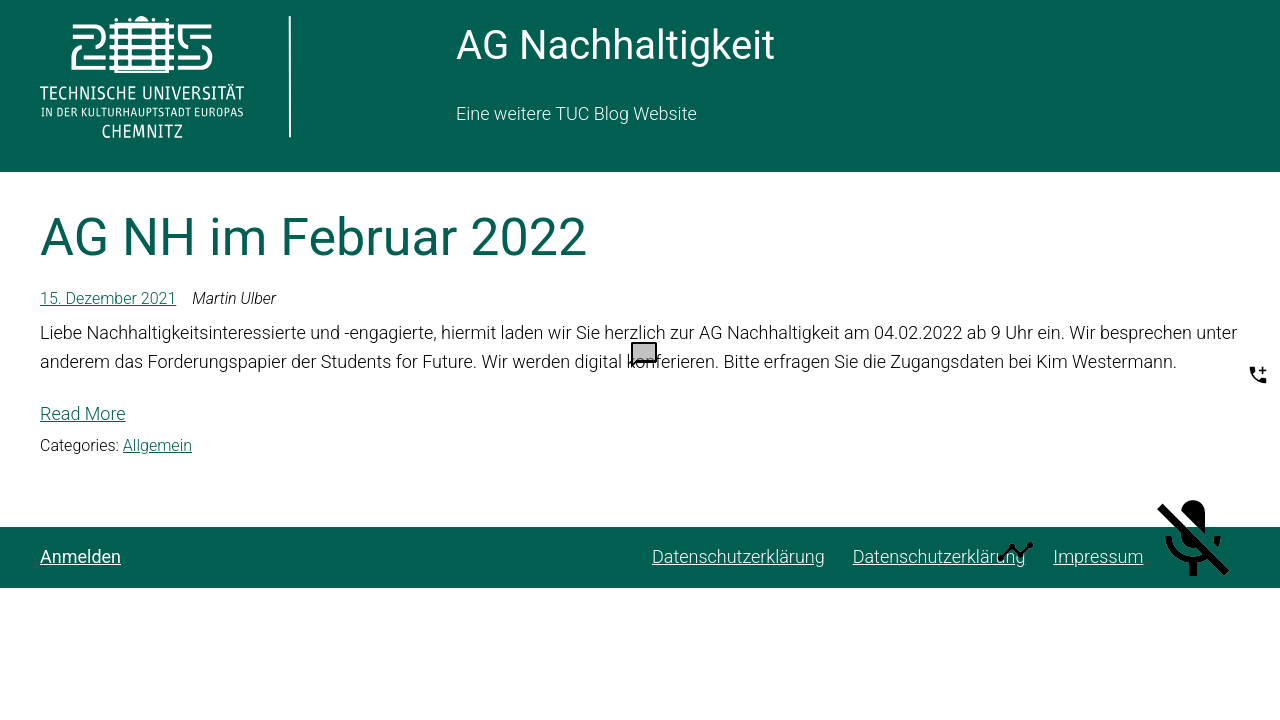 Image resolution: width=1280 pixels, height=720 pixels. Describe the element at coordinates (644, 355) in the screenshot. I see `open chat or messaging` at that location.